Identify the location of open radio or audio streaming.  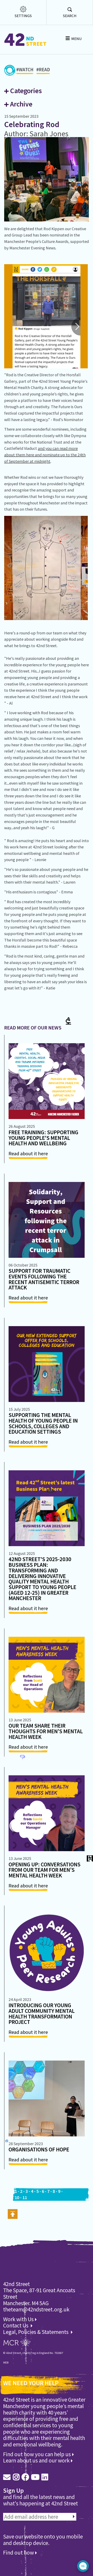
(7, 2141).